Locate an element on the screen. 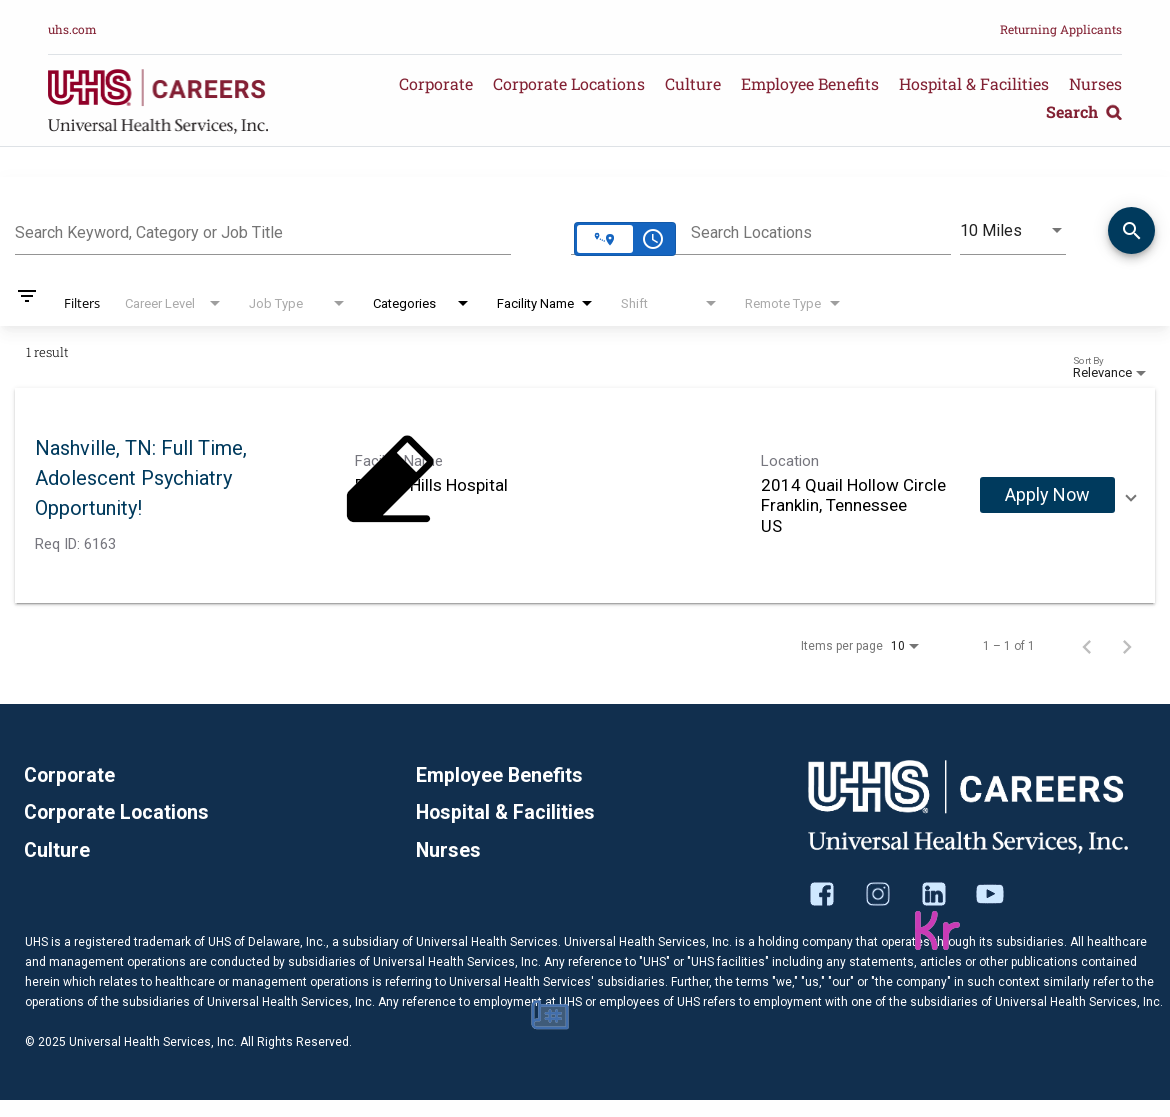 This screenshot has width=1170, height=1117. edit text or content is located at coordinates (388, 480).